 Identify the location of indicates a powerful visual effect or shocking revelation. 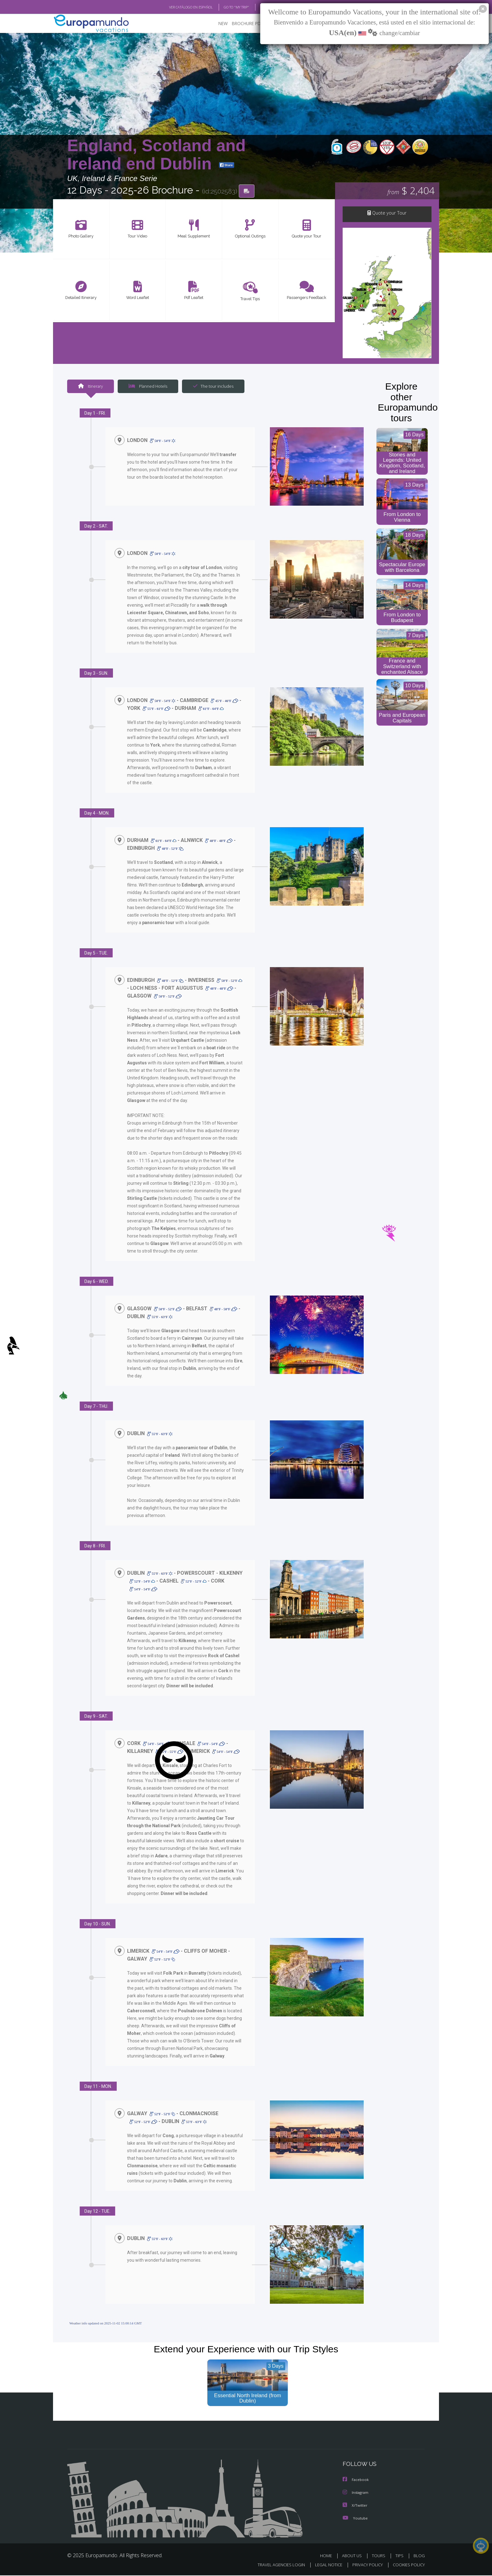
(389, 1233).